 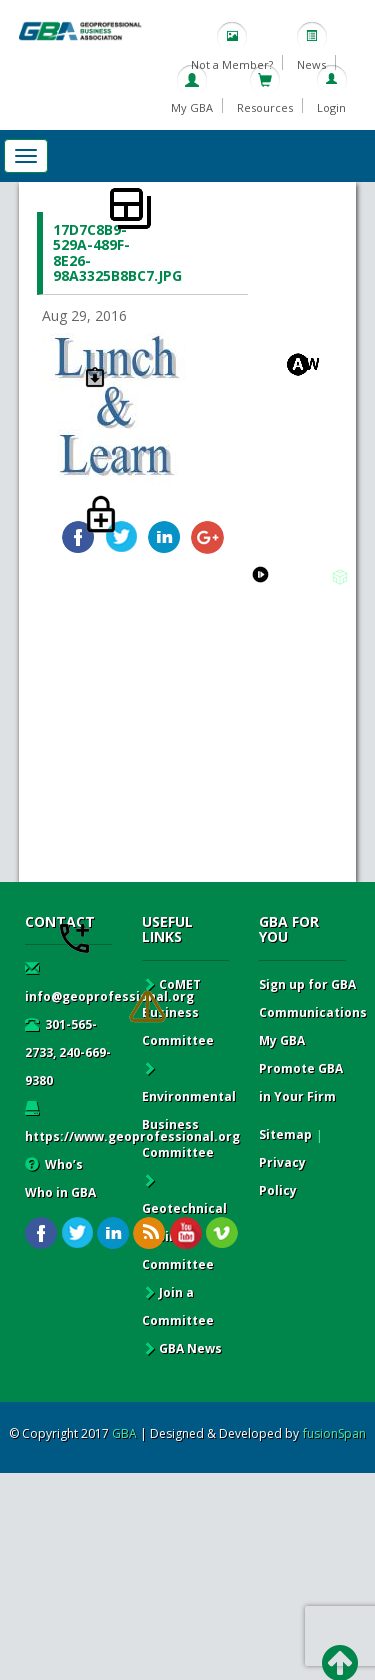 I want to click on enable enhanced encryption for added security, so click(x=101, y=515).